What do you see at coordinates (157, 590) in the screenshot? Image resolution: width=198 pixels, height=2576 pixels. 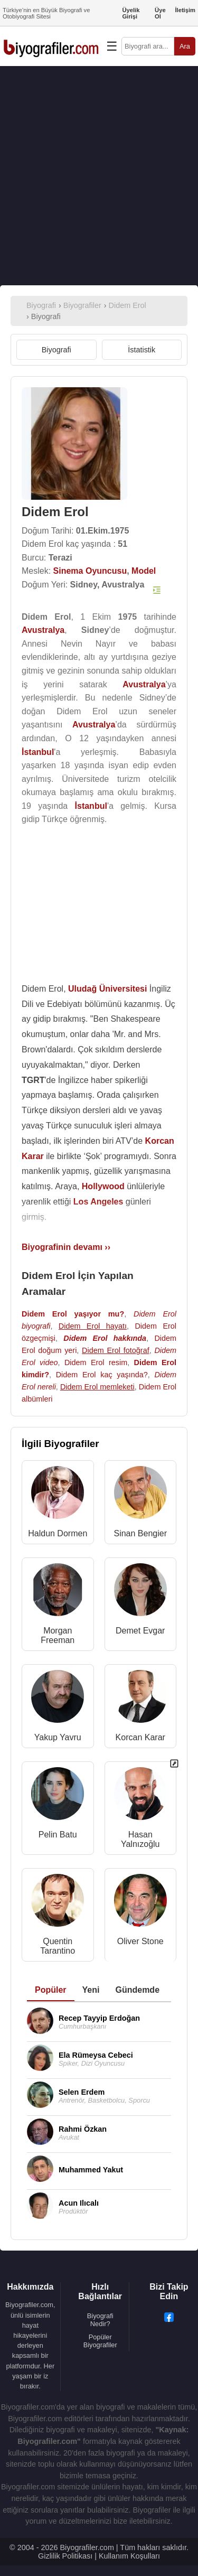 I see `increase text indentation` at bounding box center [157, 590].